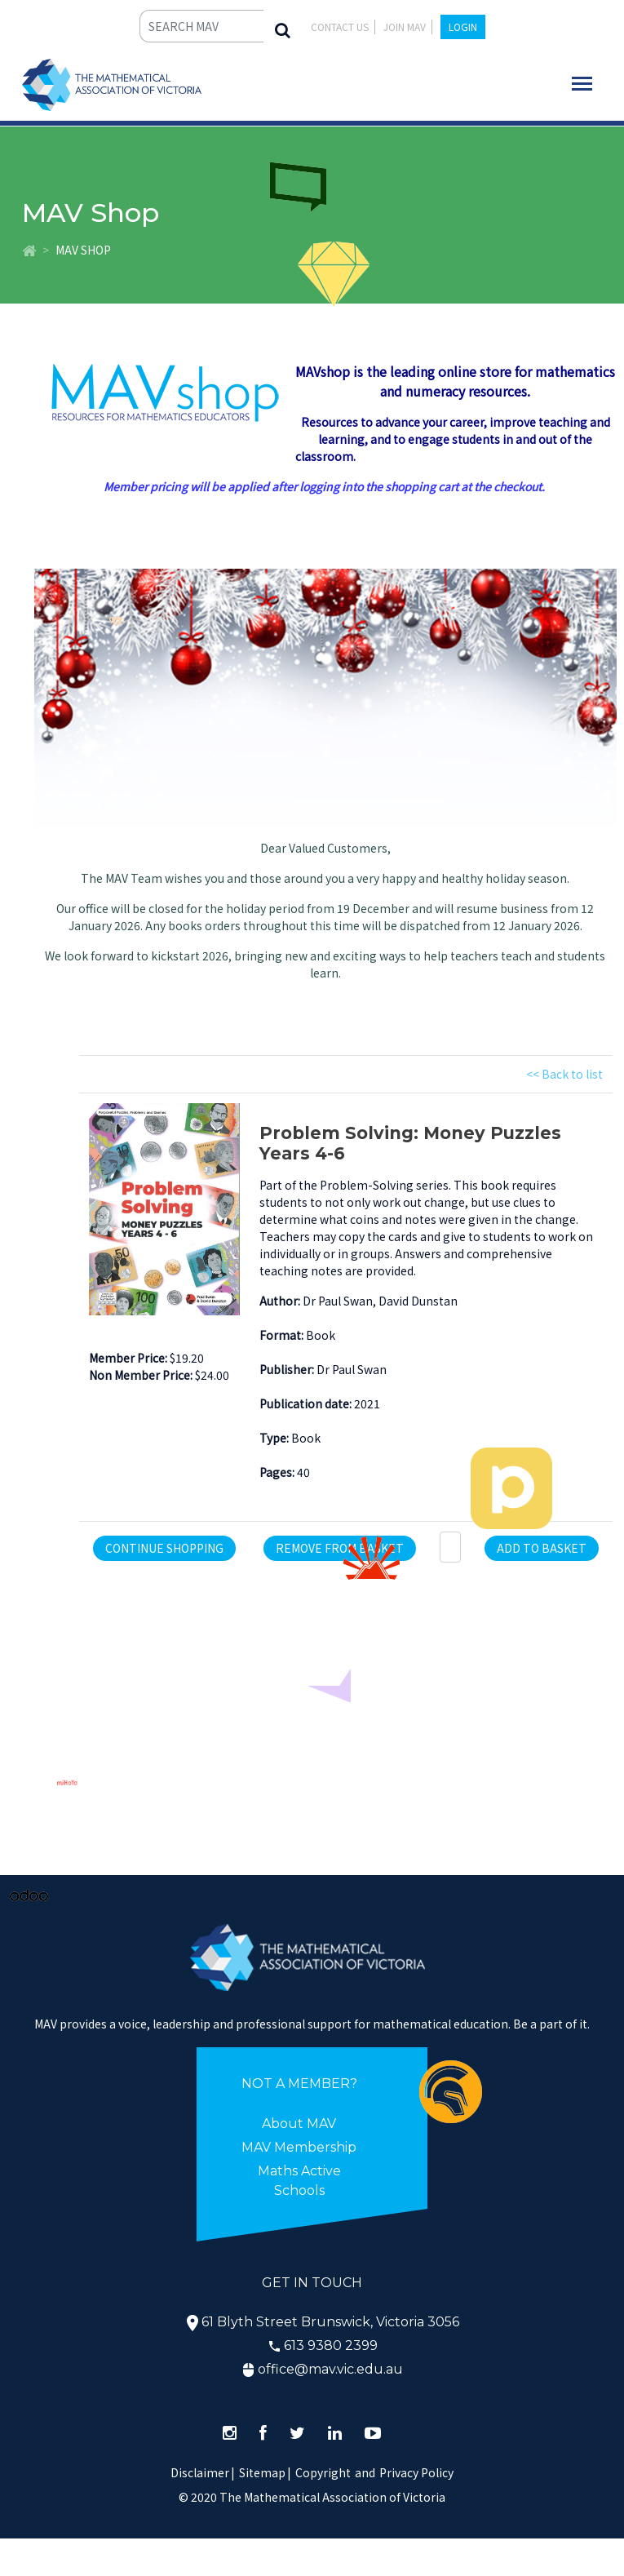 This screenshot has height=2576, width=624. I want to click on open XSplit broadcasting software, so click(298, 187).